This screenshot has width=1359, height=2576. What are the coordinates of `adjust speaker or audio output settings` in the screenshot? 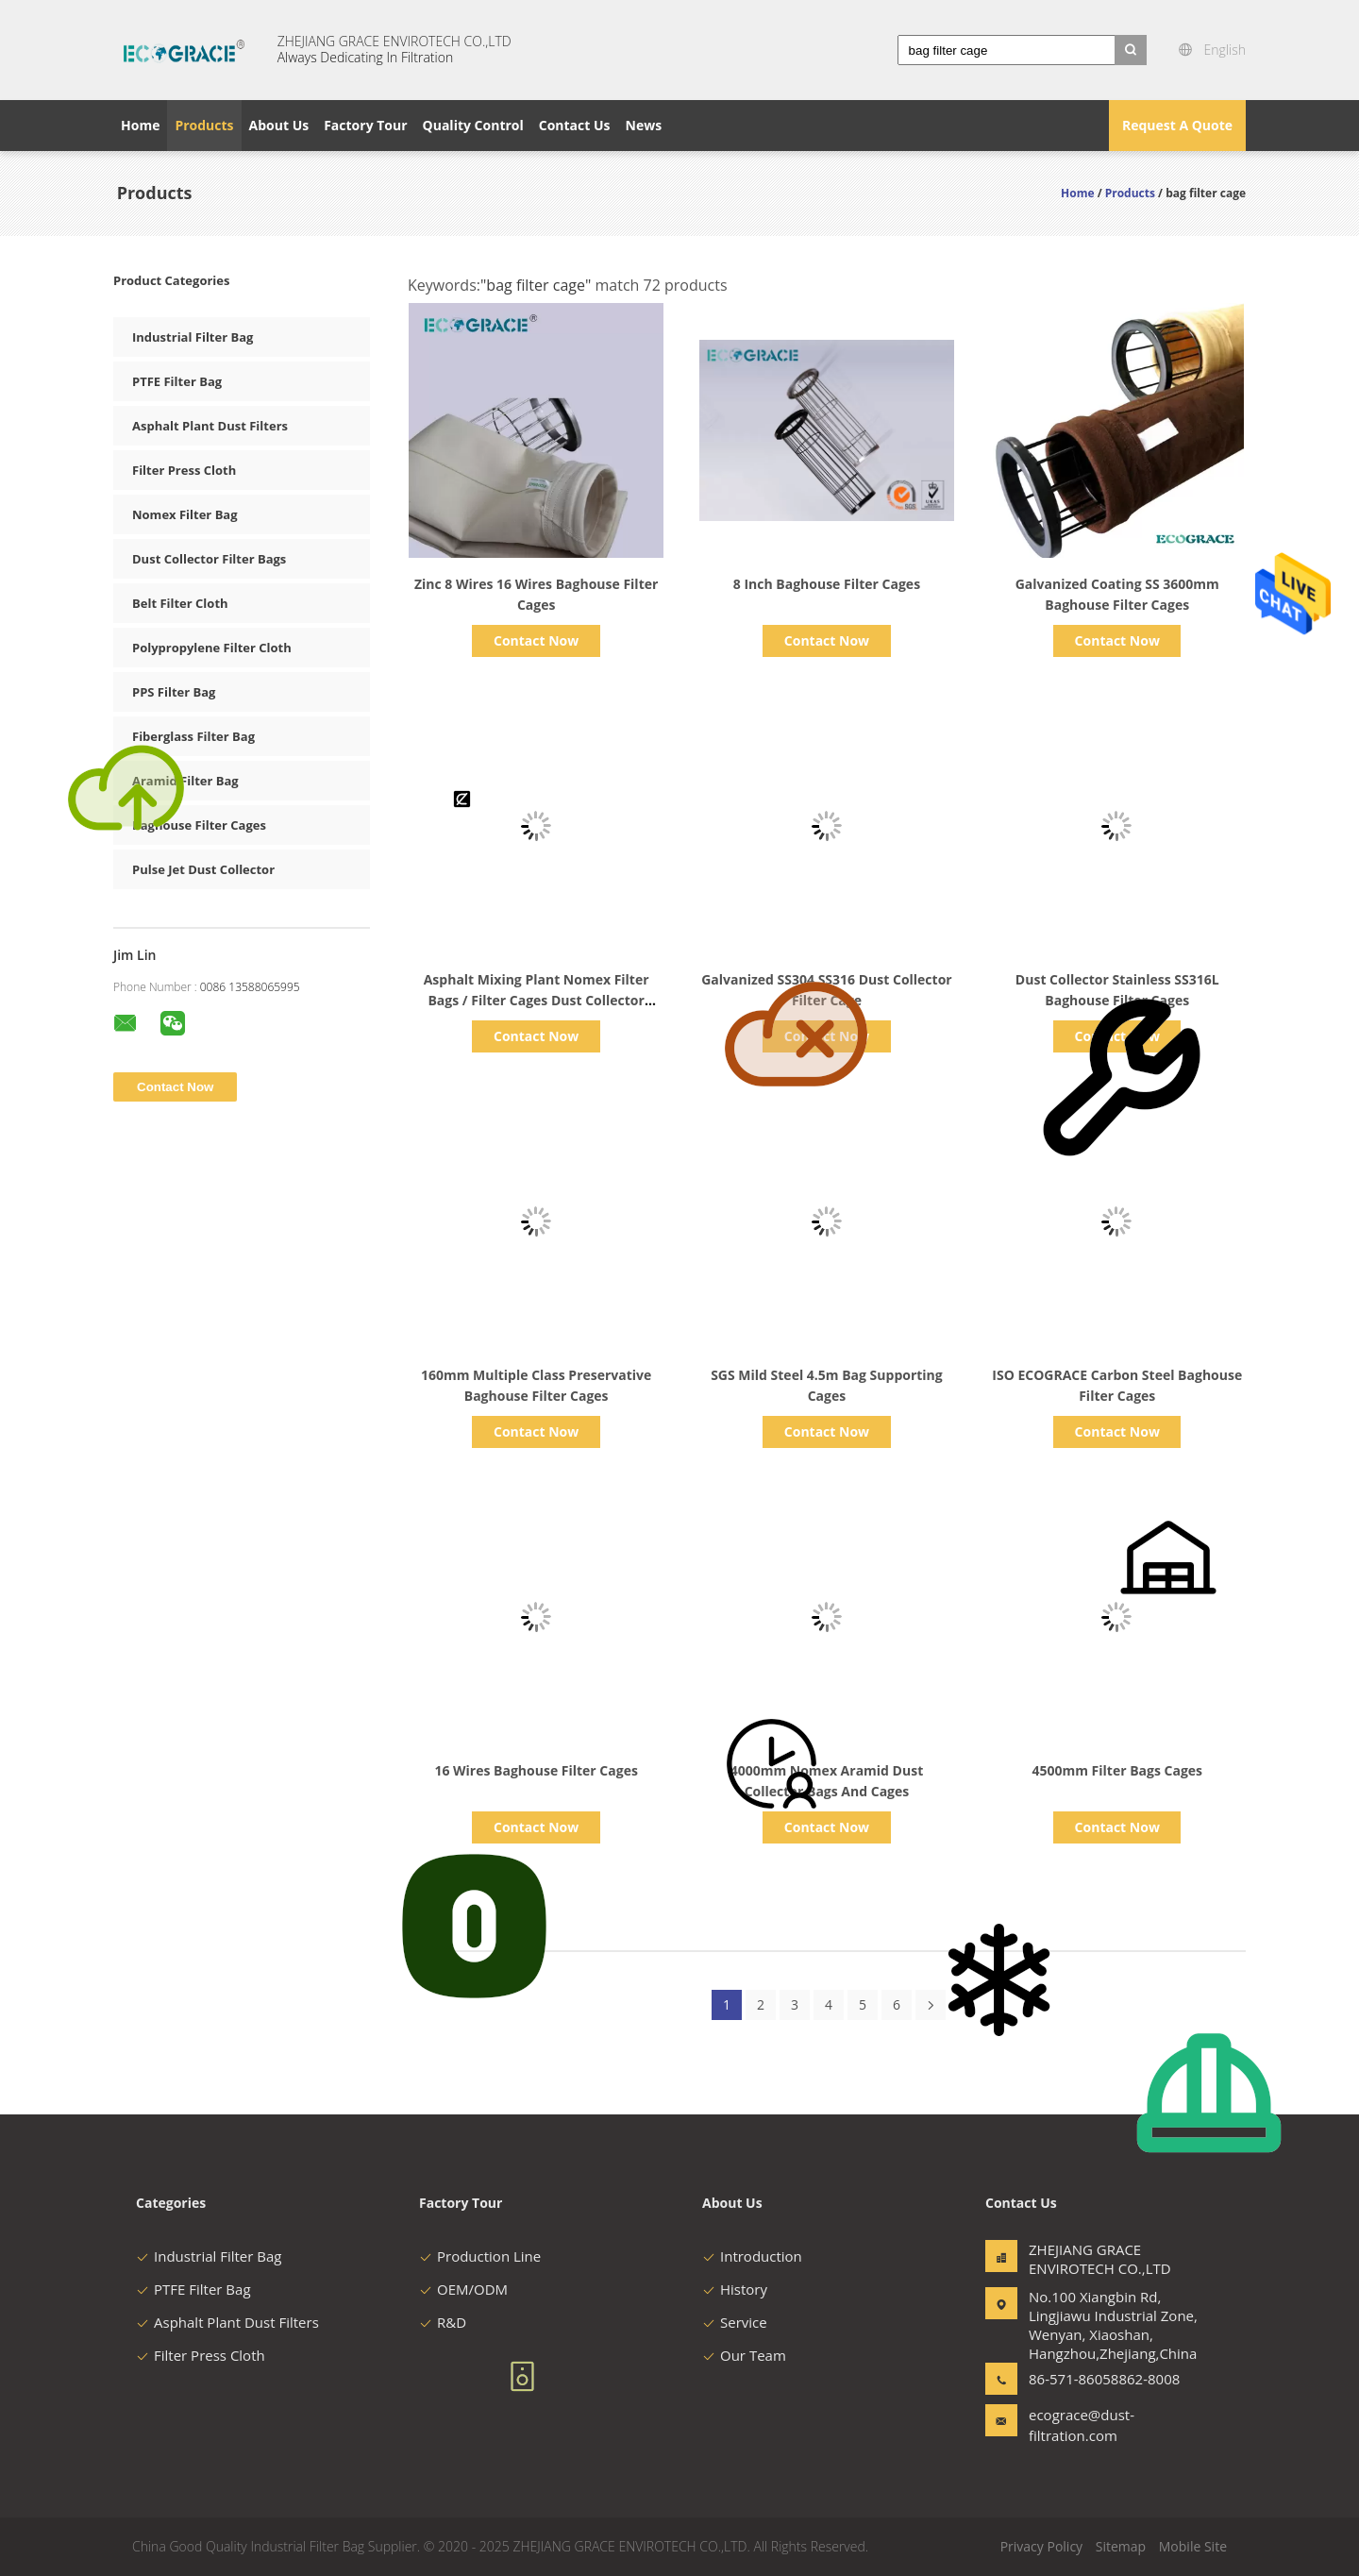 It's located at (522, 2376).